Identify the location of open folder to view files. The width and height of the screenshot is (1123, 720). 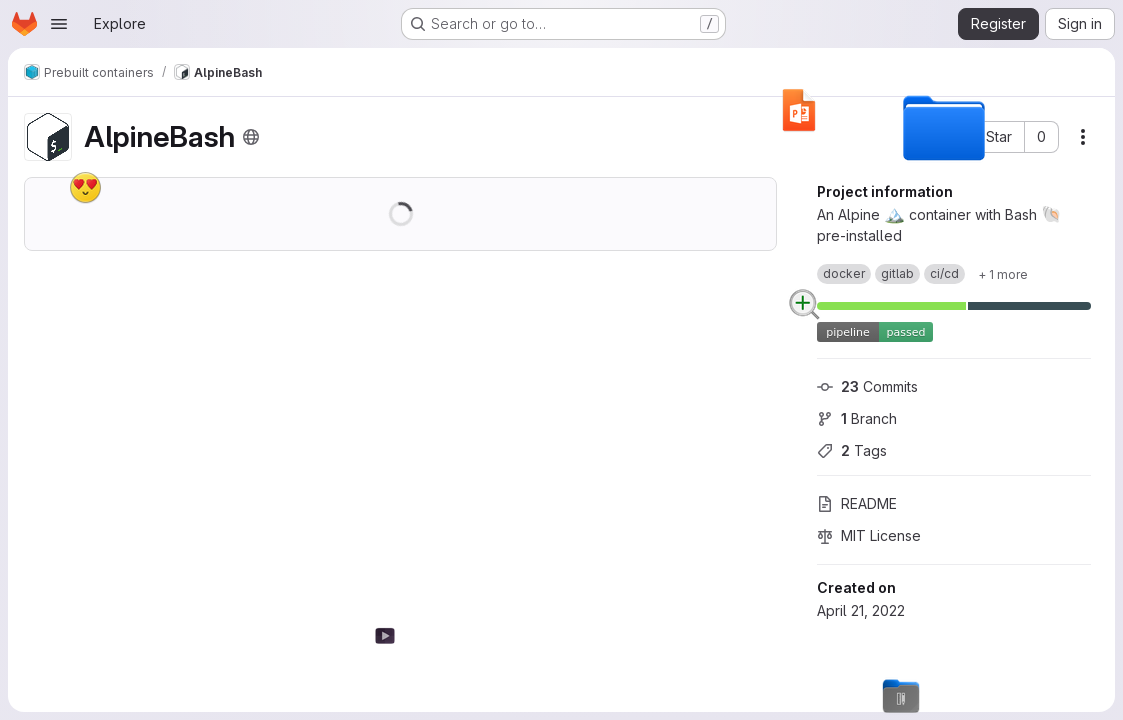
(944, 128).